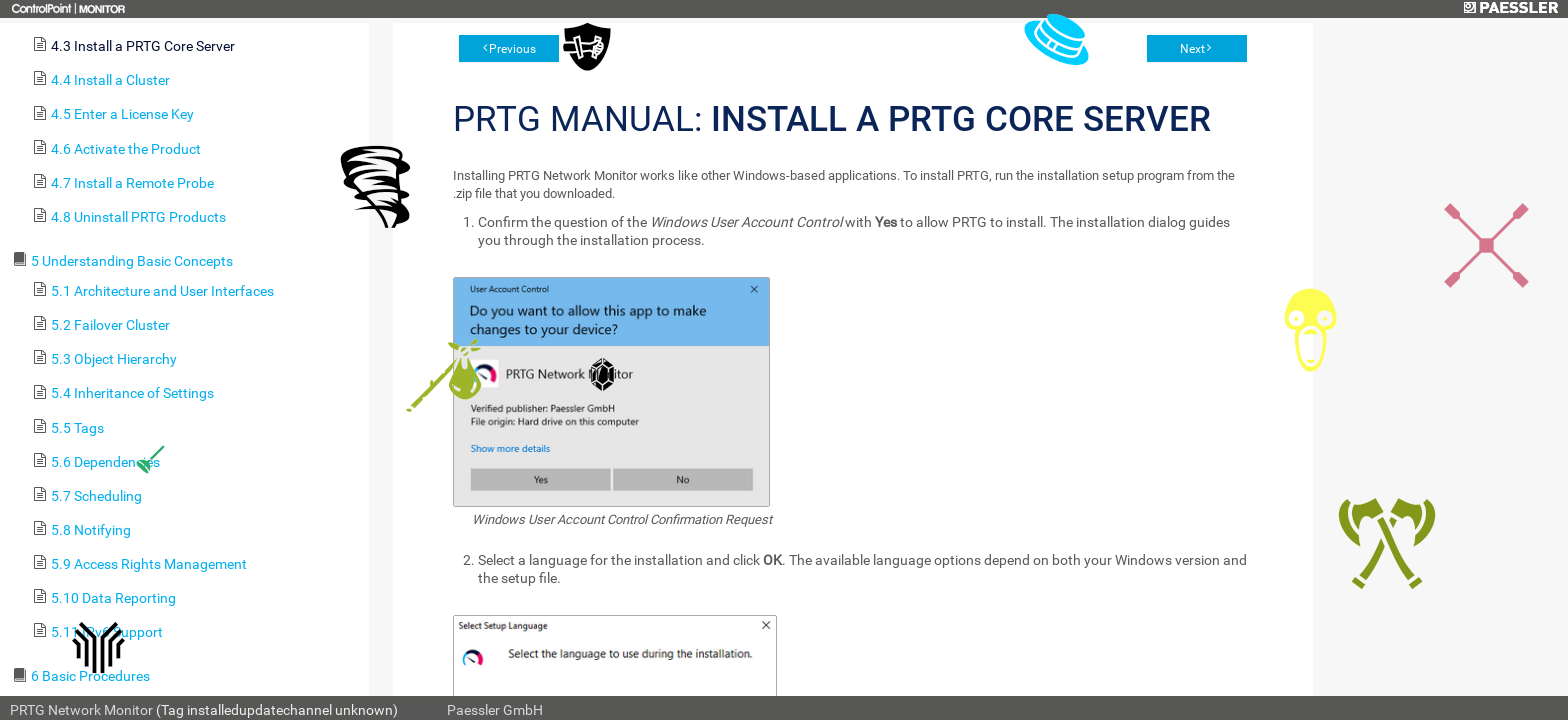 This screenshot has width=1568, height=720. I want to click on access vehicle maintenance tools, so click(1486, 245).